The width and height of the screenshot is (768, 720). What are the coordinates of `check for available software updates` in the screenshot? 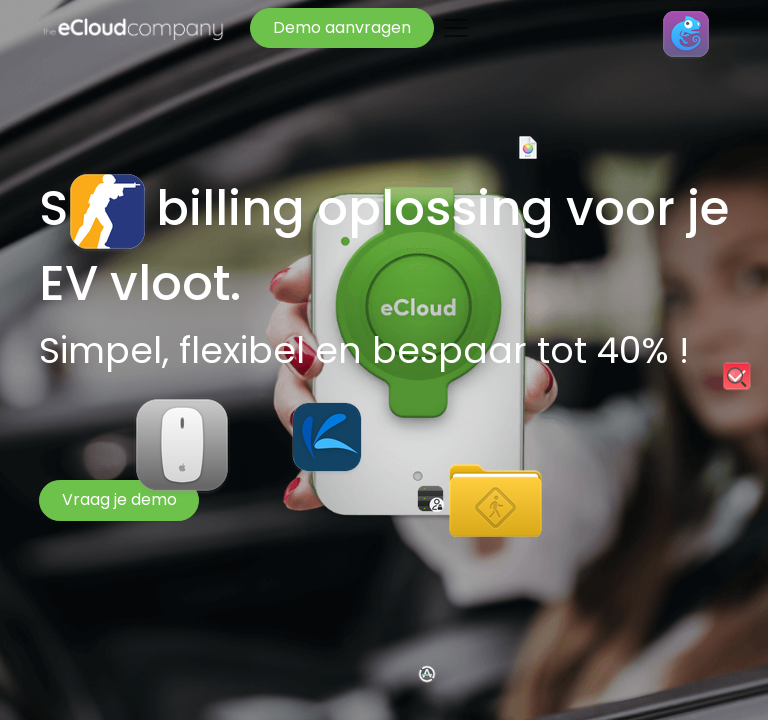 It's located at (427, 674).